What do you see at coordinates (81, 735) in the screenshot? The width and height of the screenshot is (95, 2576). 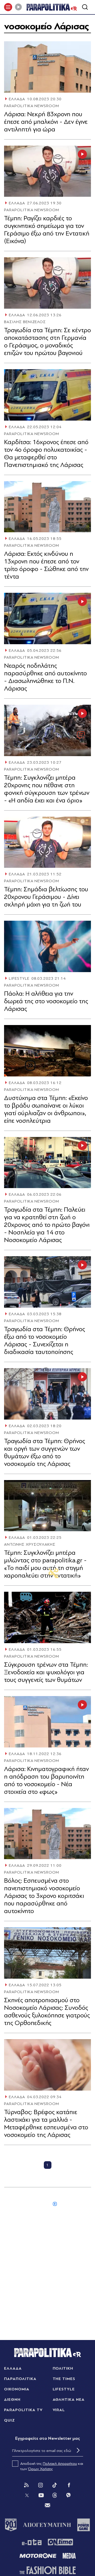 I see `message requires attention or action` at bounding box center [81, 735].